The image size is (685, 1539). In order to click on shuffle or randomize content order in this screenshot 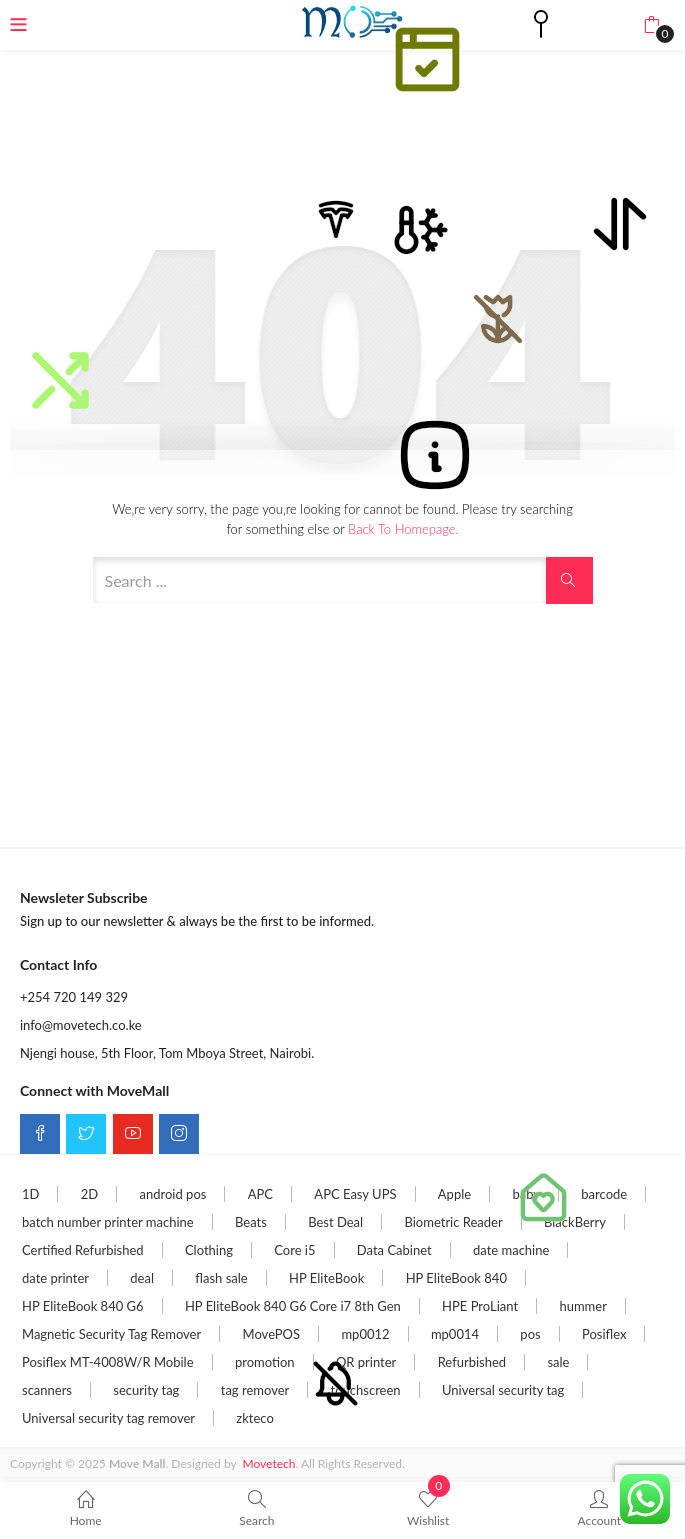, I will do `click(60, 380)`.